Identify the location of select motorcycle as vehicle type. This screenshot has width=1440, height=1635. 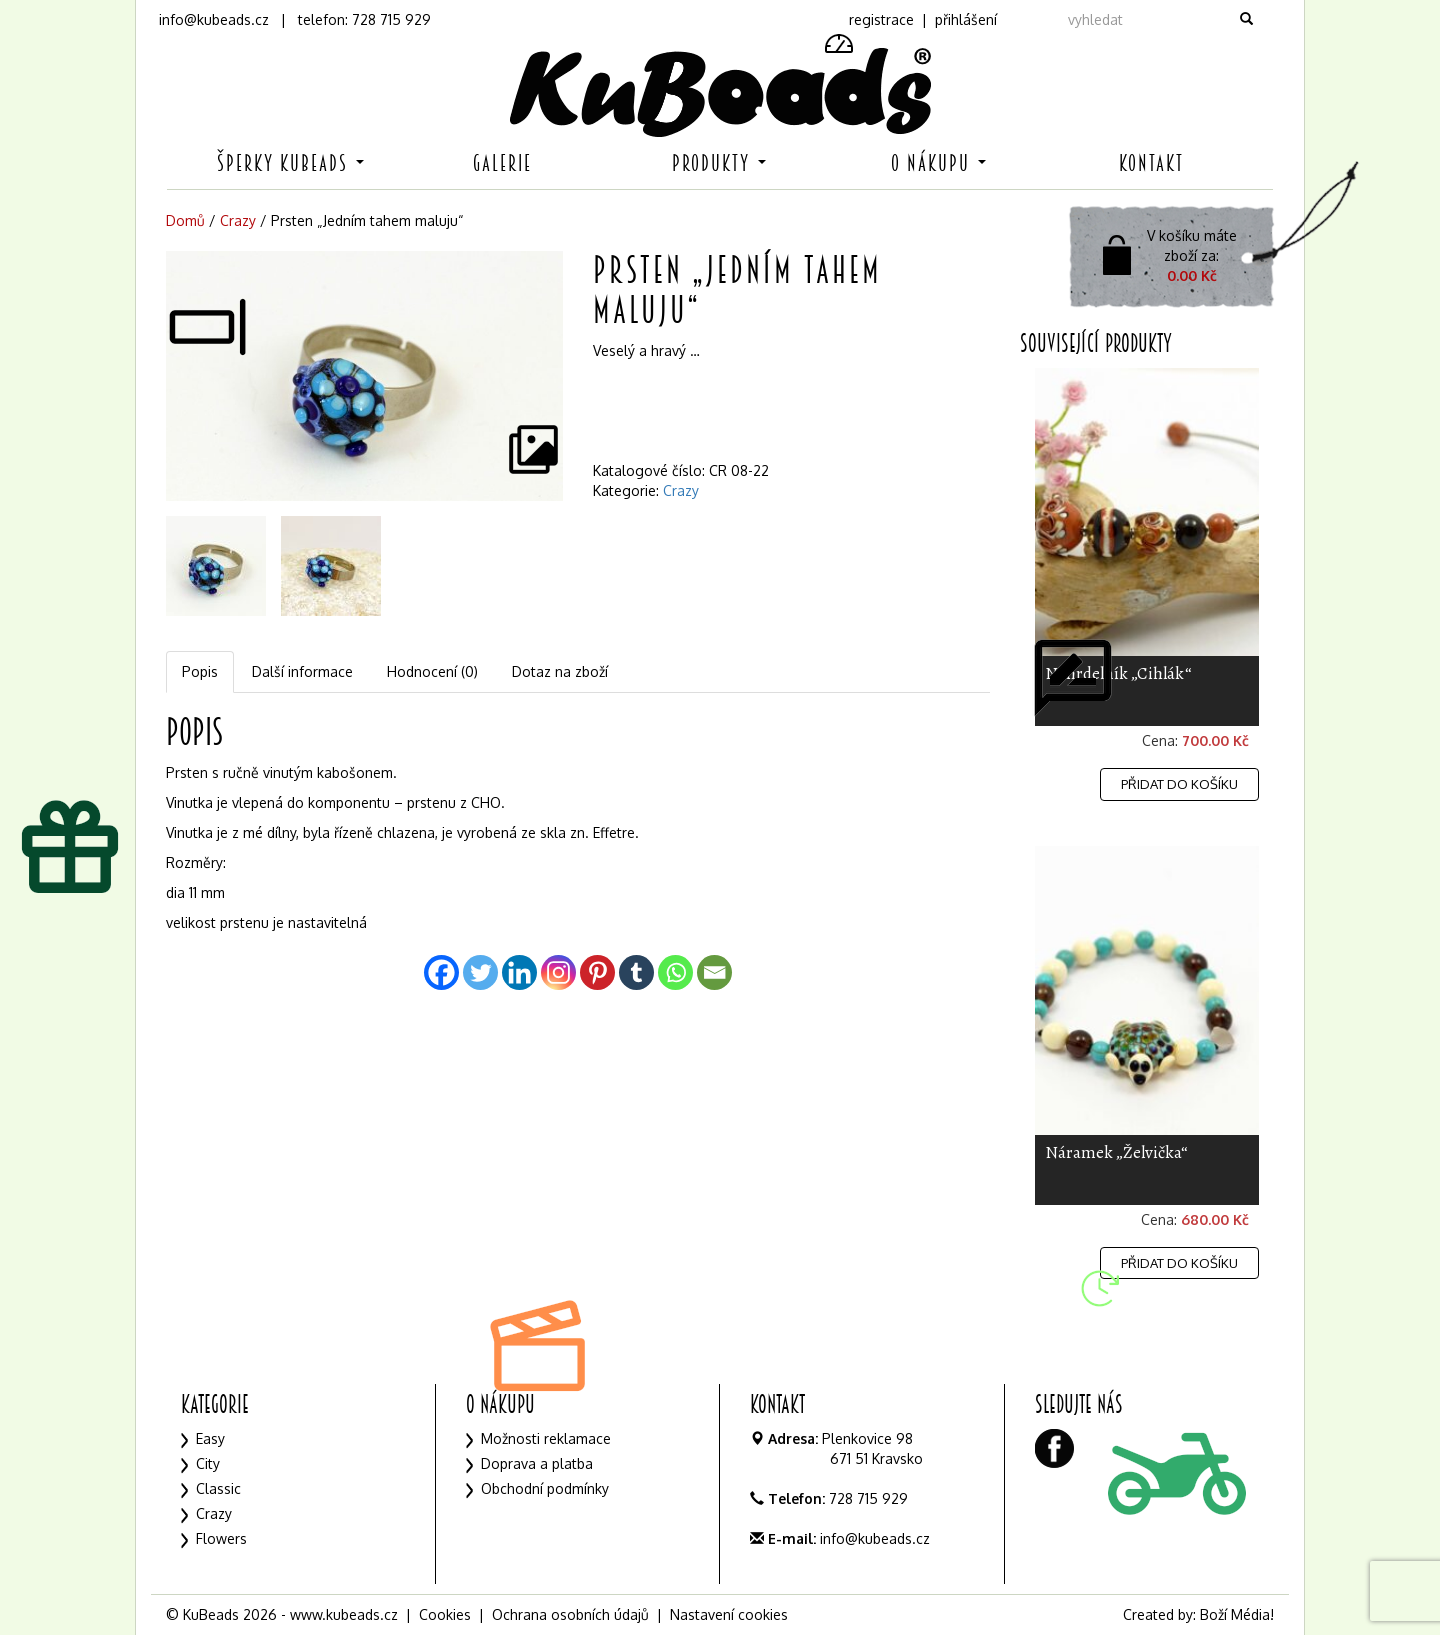
(1177, 1476).